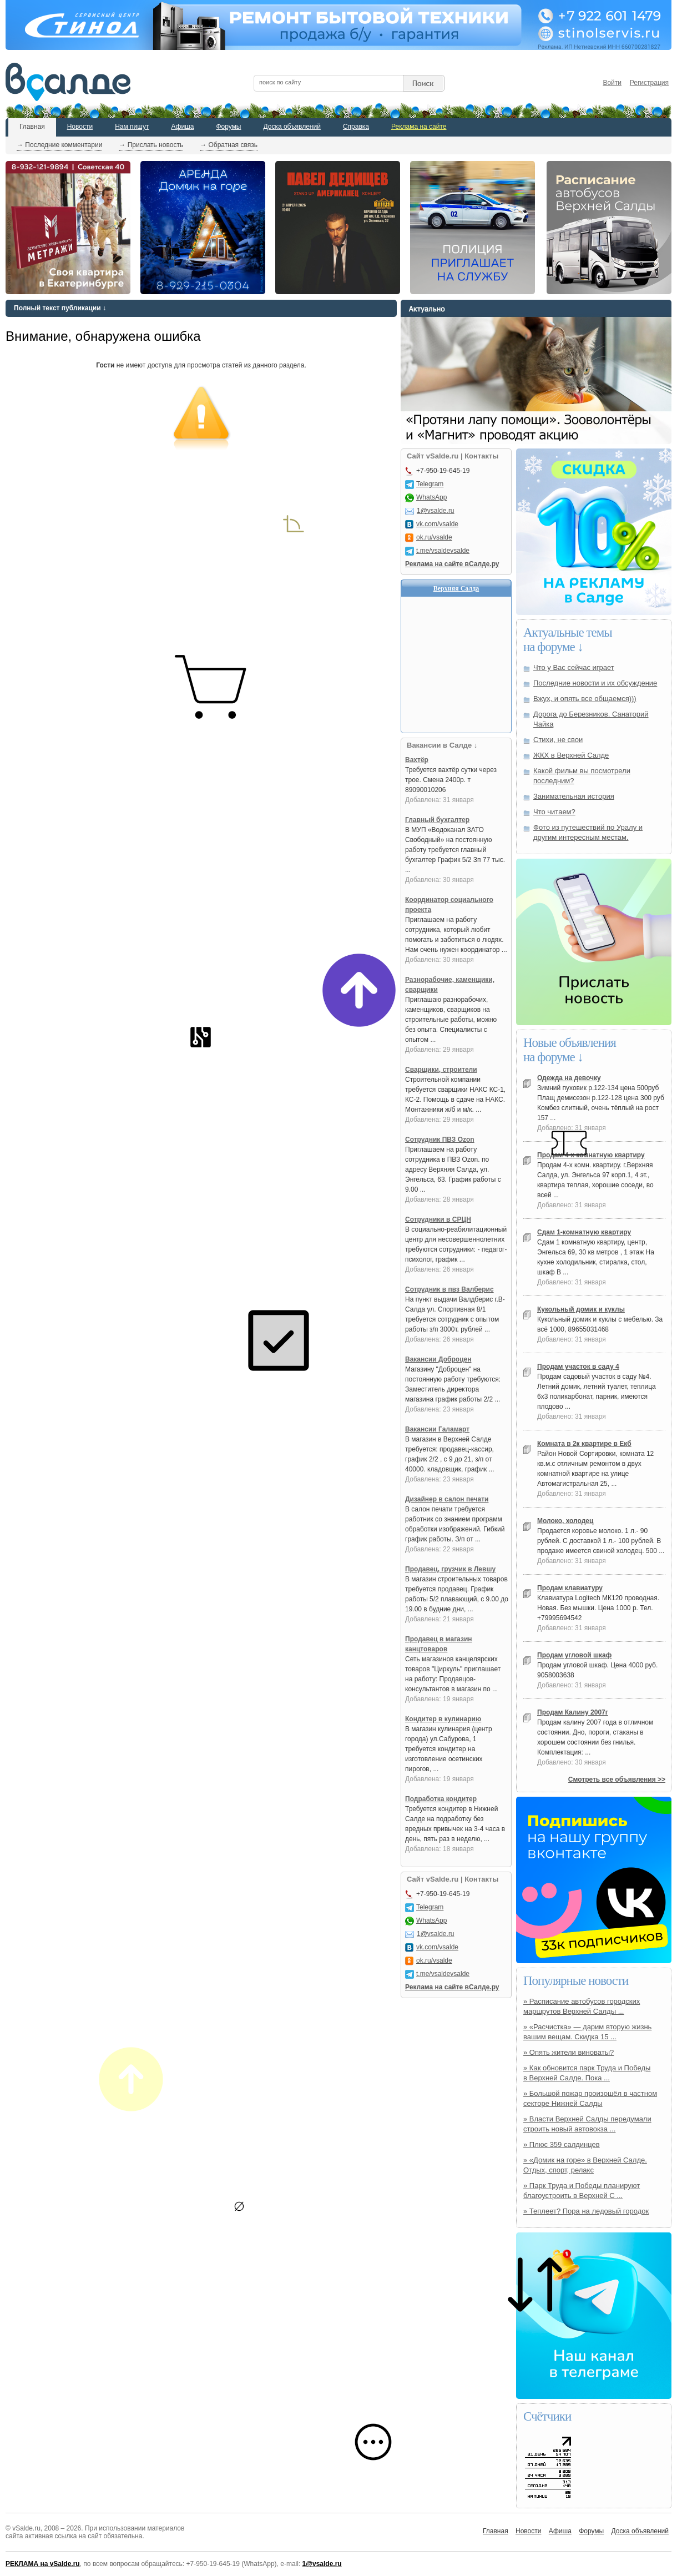 The width and height of the screenshot is (677, 2576). Describe the element at coordinates (373, 2442) in the screenshot. I see `open more options menu` at that location.